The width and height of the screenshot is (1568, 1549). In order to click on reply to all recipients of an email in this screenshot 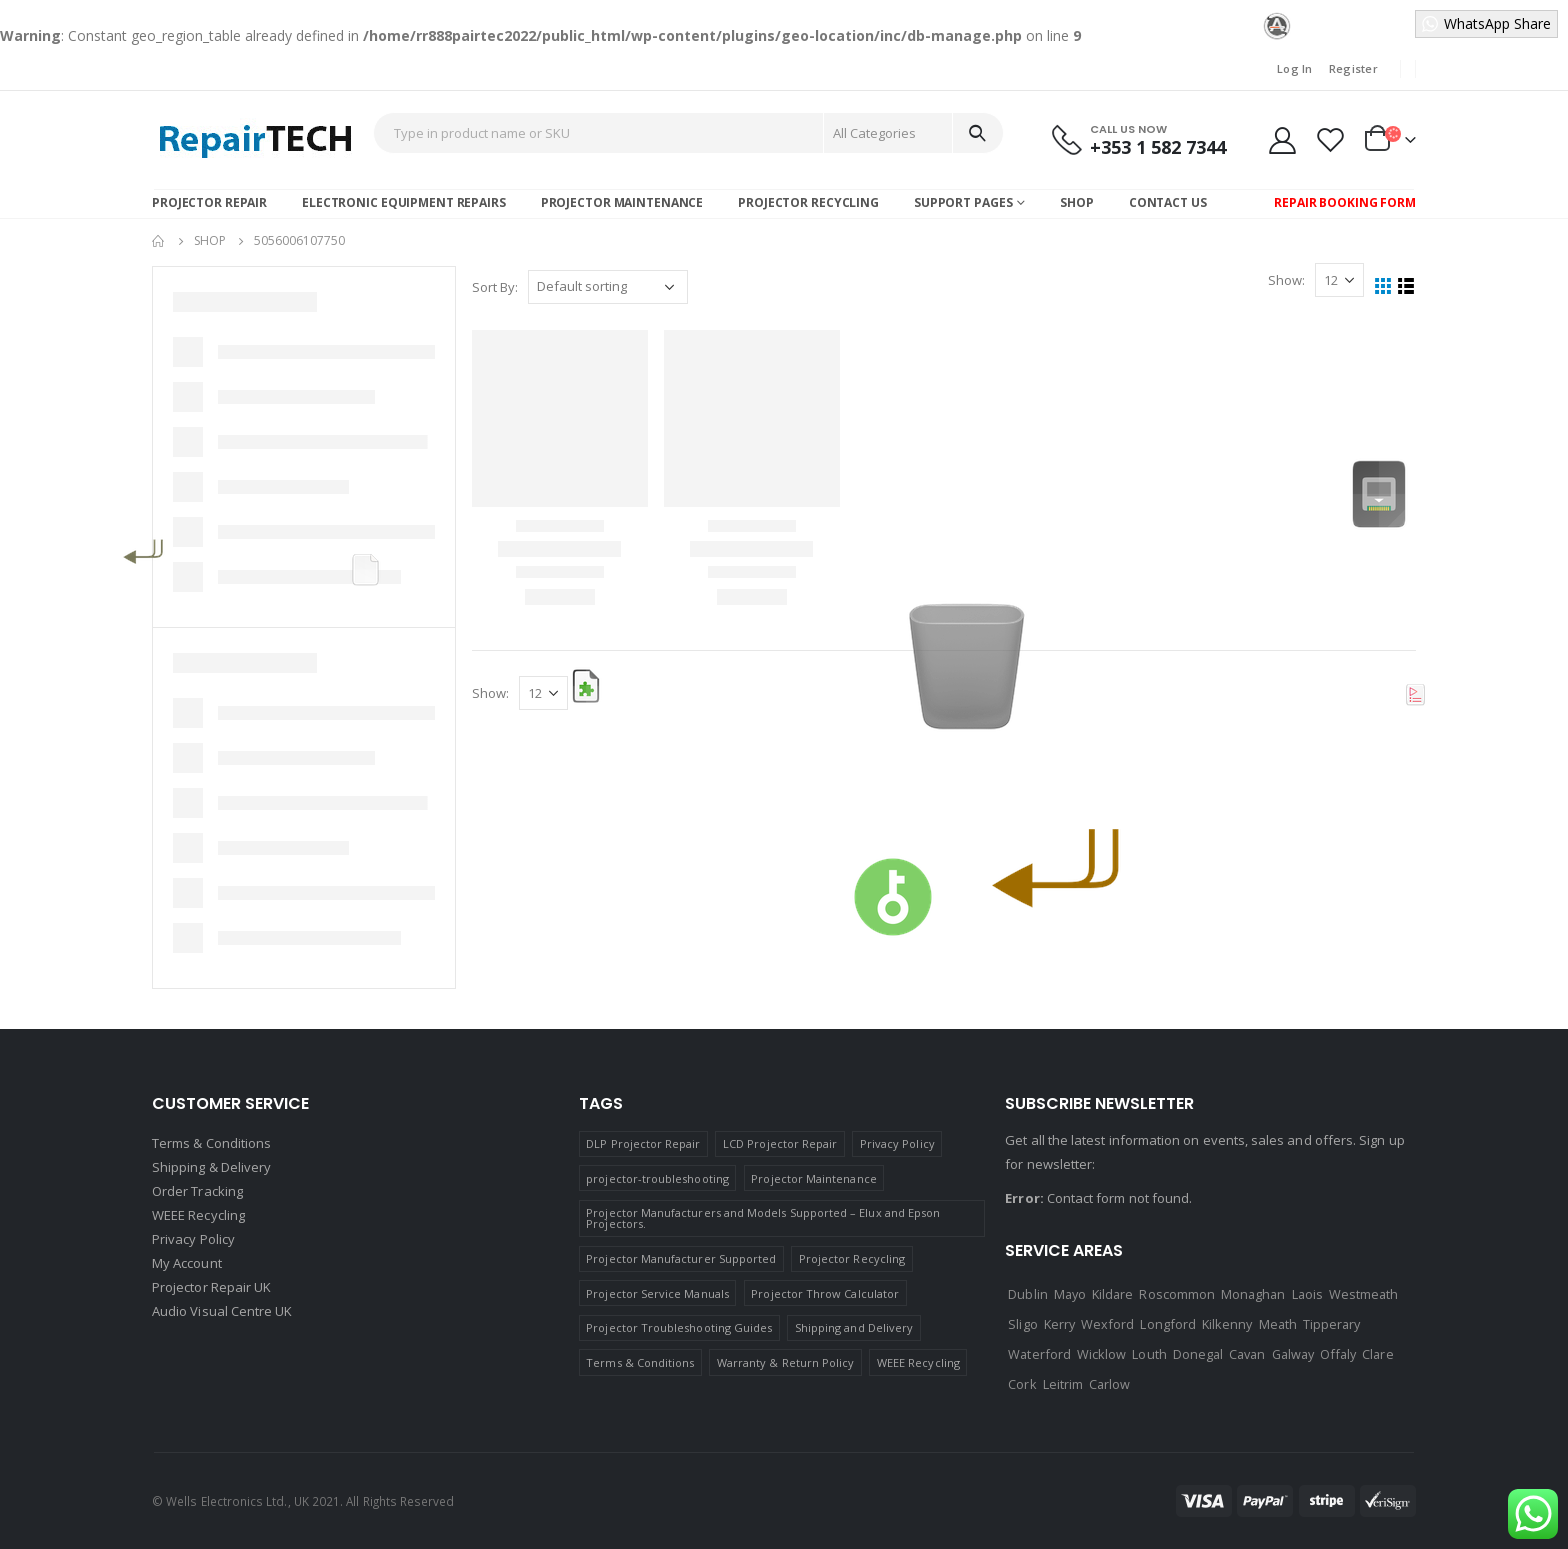, I will do `click(1053, 867)`.